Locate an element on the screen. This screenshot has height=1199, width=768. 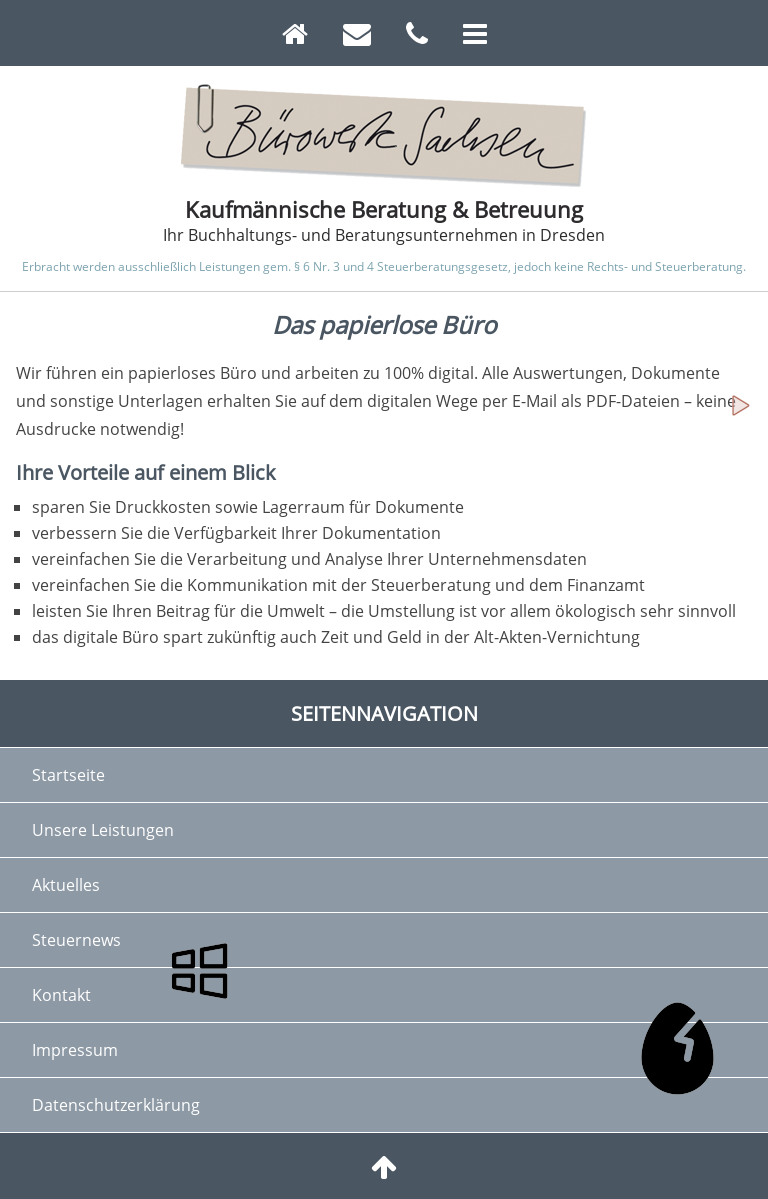
indicates a cracked or broken item is located at coordinates (677, 1048).